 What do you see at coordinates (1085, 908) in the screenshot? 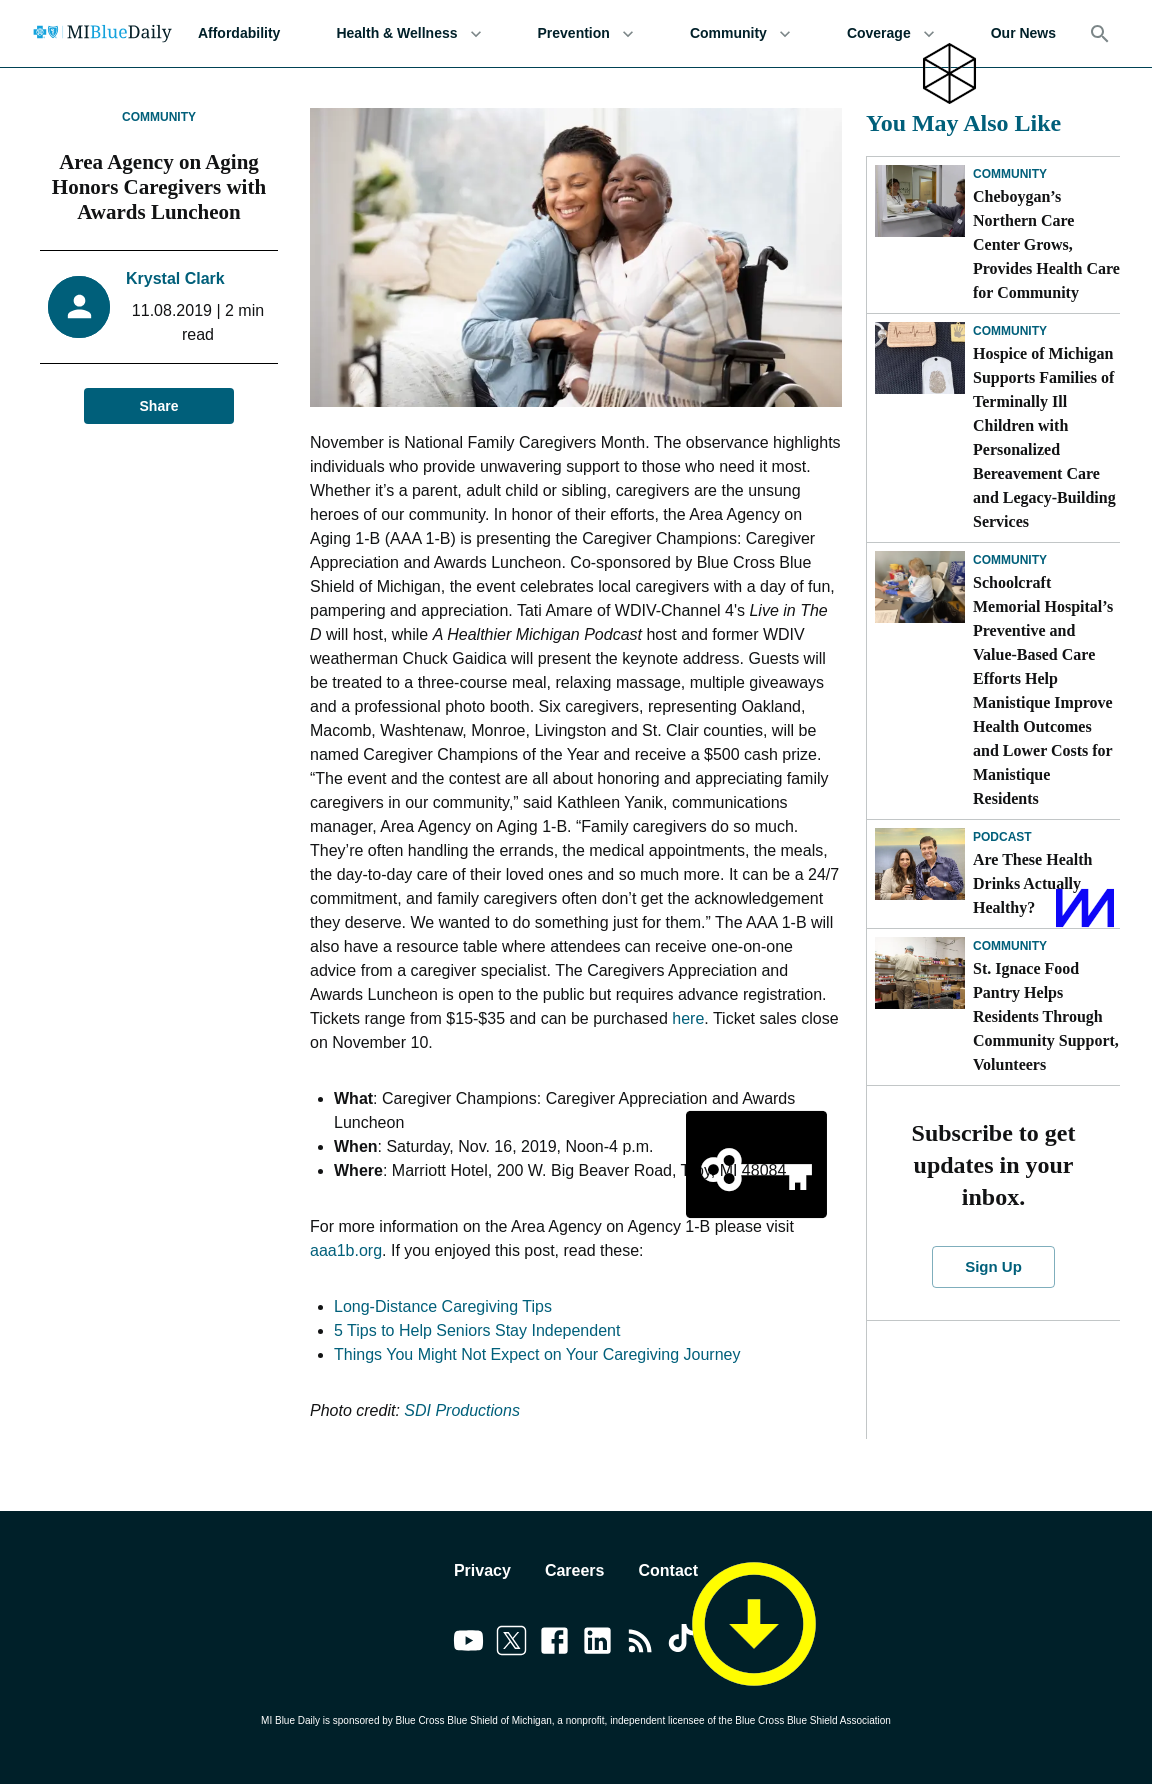
I see `open ChartMogul analytics dashboard` at bounding box center [1085, 908].